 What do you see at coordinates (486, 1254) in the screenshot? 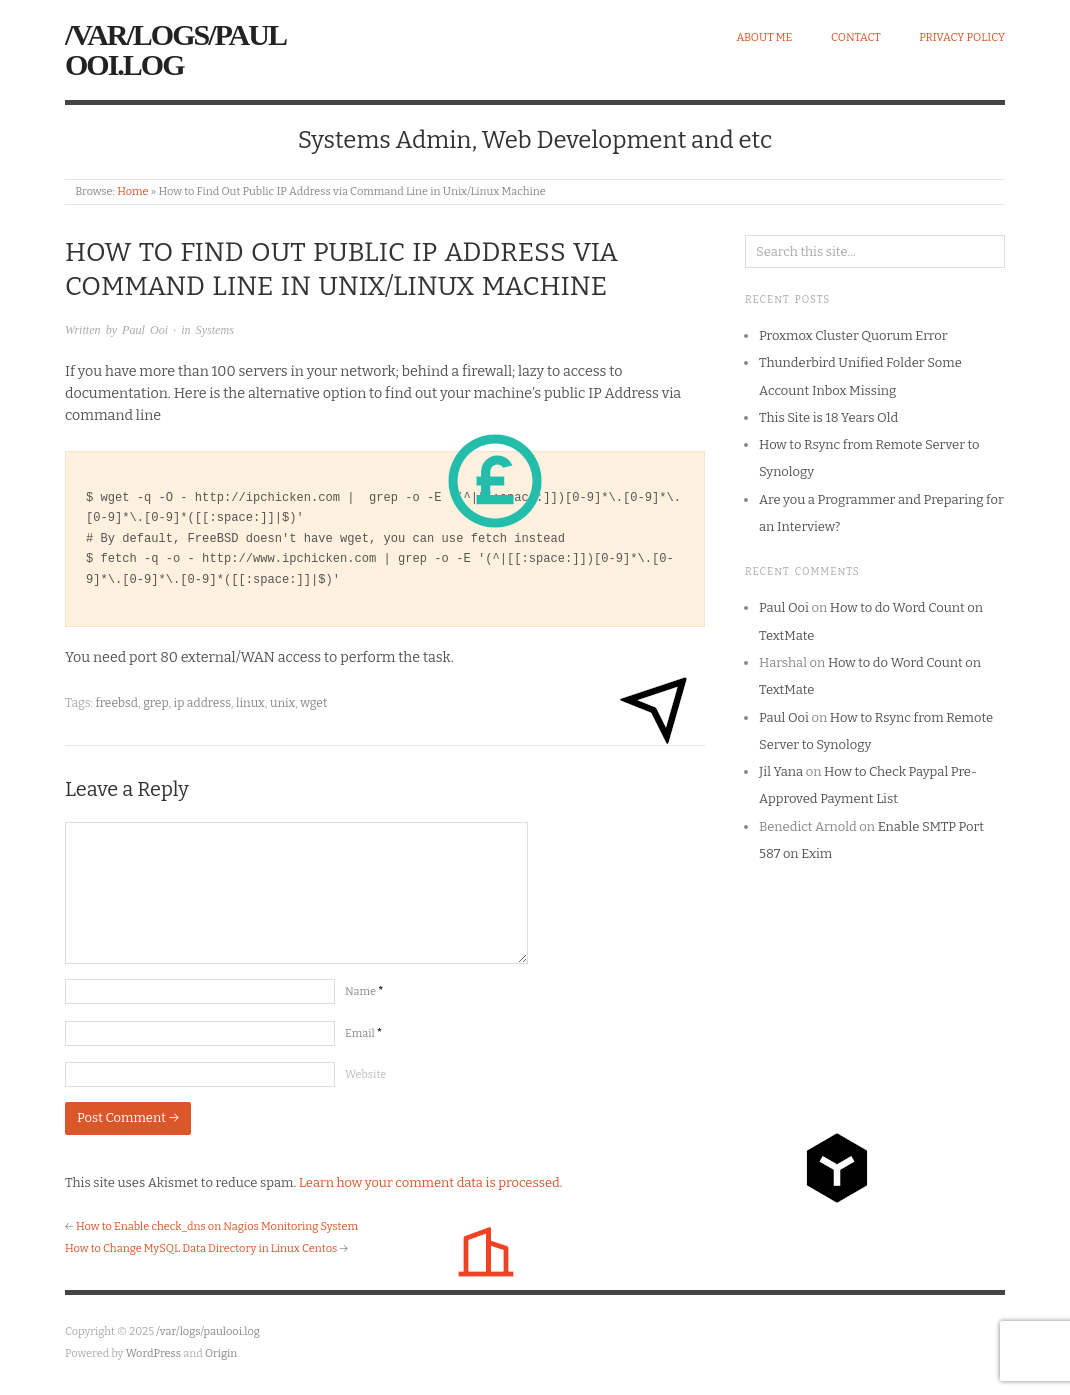
I see `view company or business profile` at bounding box center [486, 1254].